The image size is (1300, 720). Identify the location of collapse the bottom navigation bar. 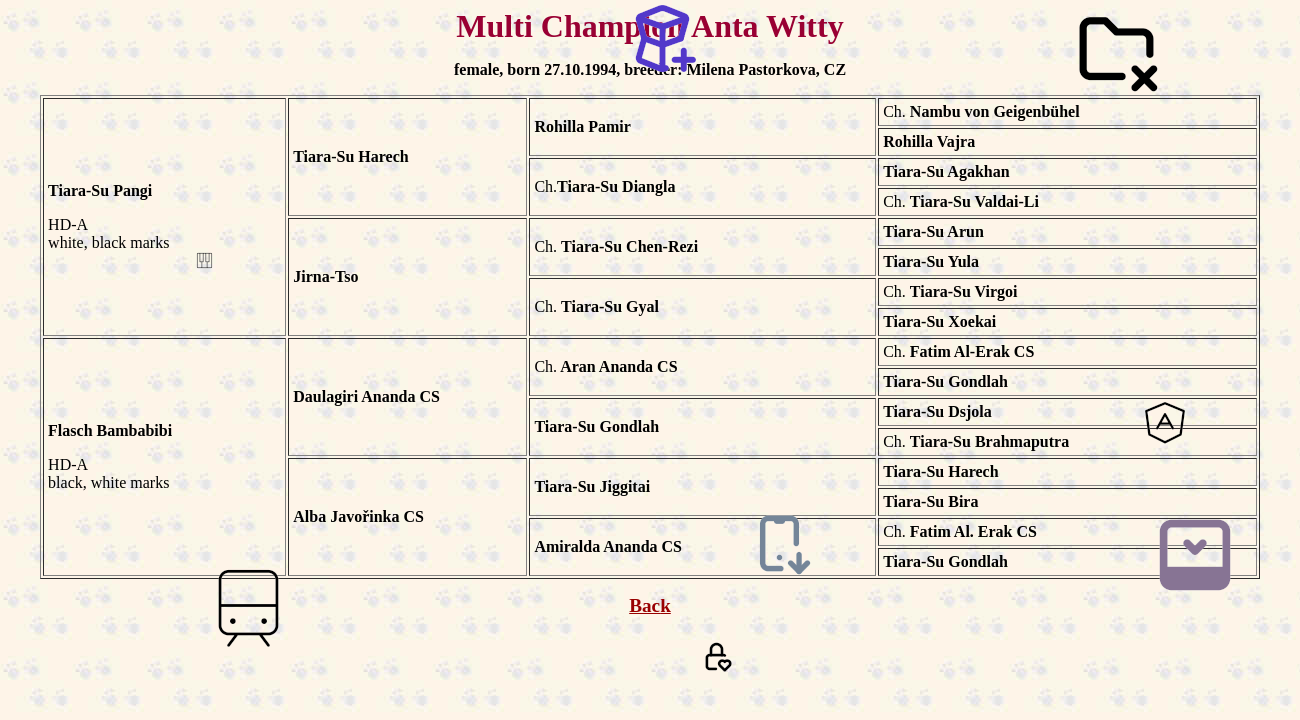
(1195, 555).